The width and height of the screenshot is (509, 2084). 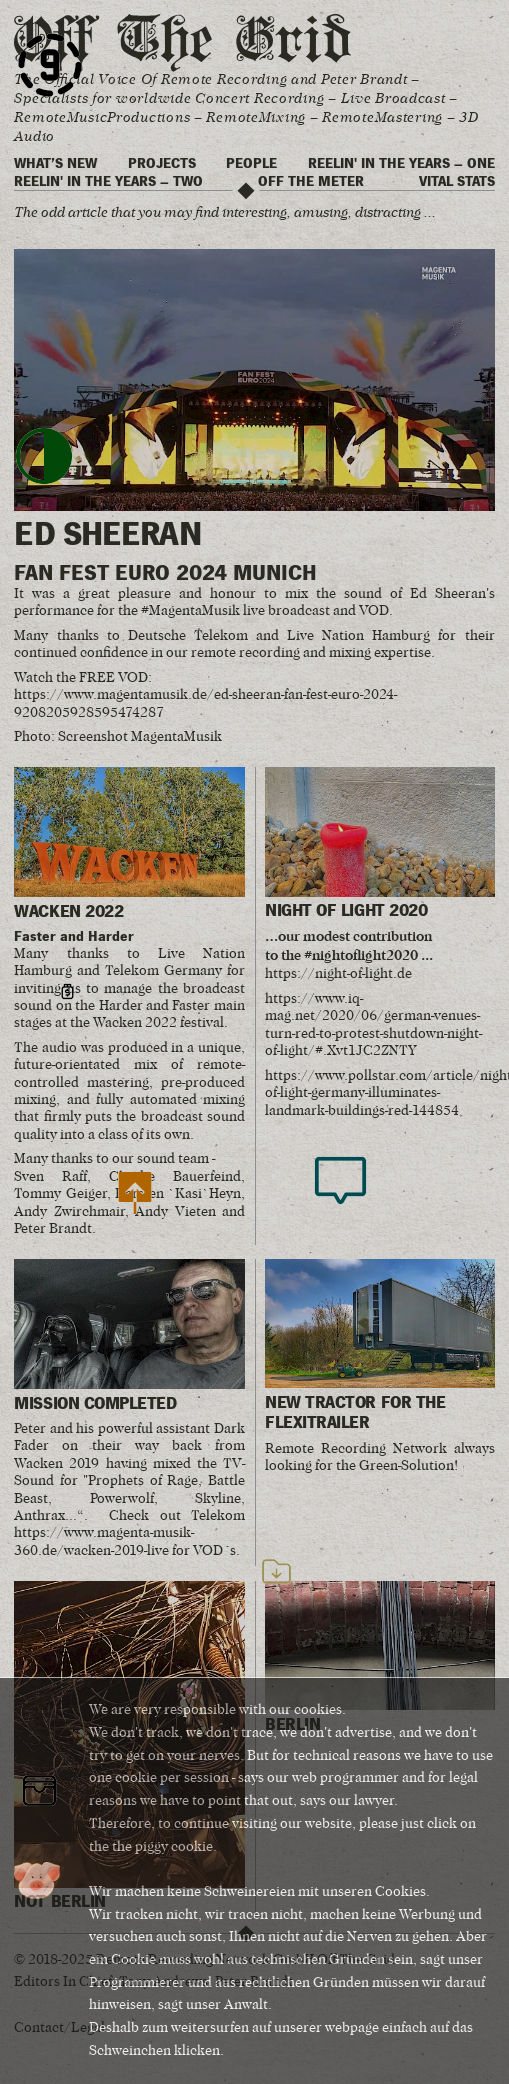 I want to click on upload or push content to a server, so click(x=135, y=1193).